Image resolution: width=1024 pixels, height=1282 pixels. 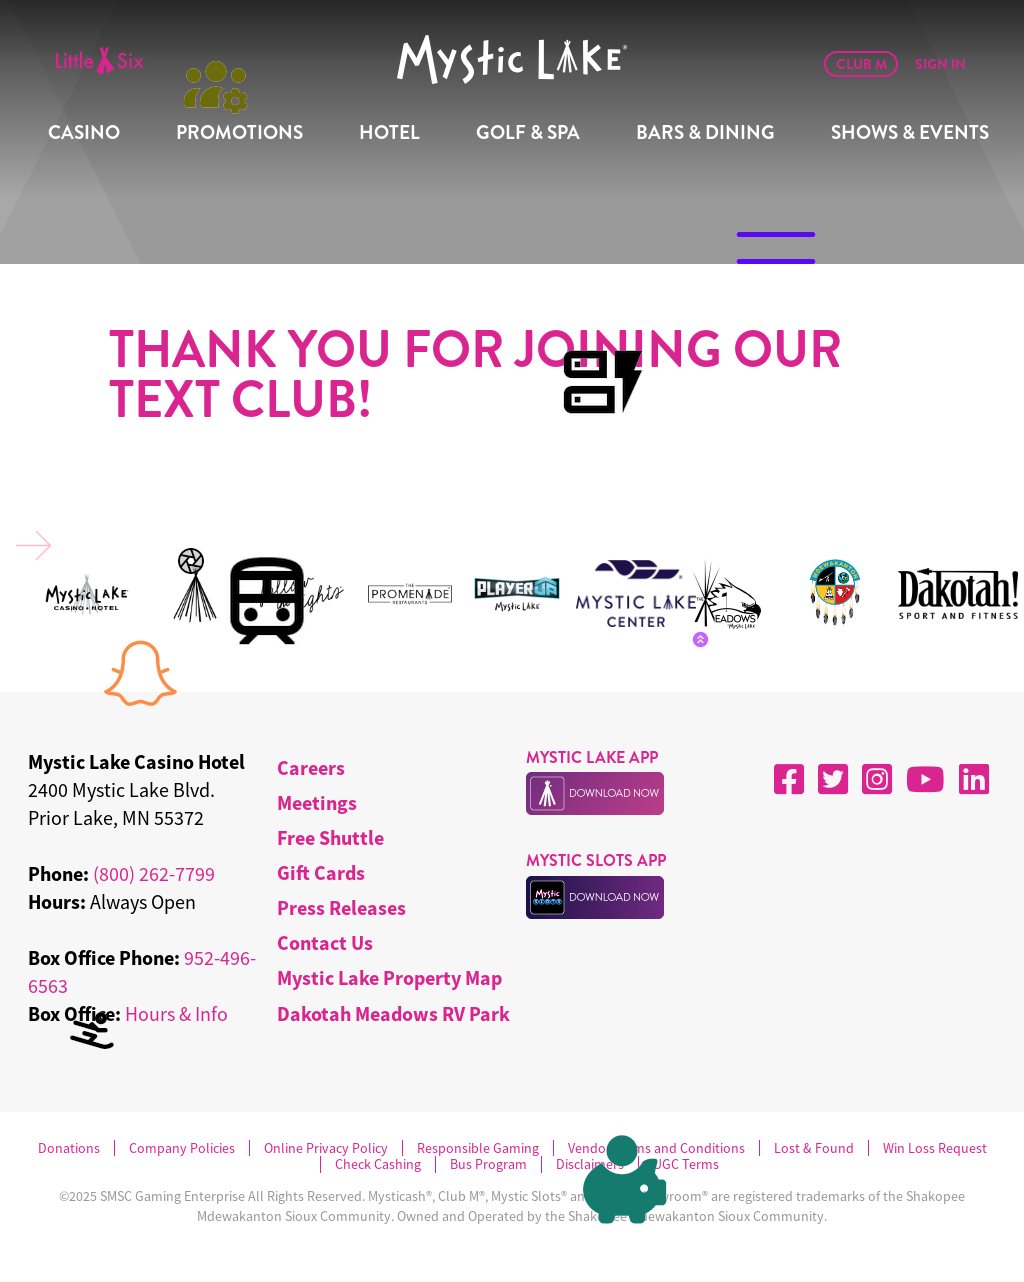 I want to click on manage user settings and permissions, so click(x=216, y=85).